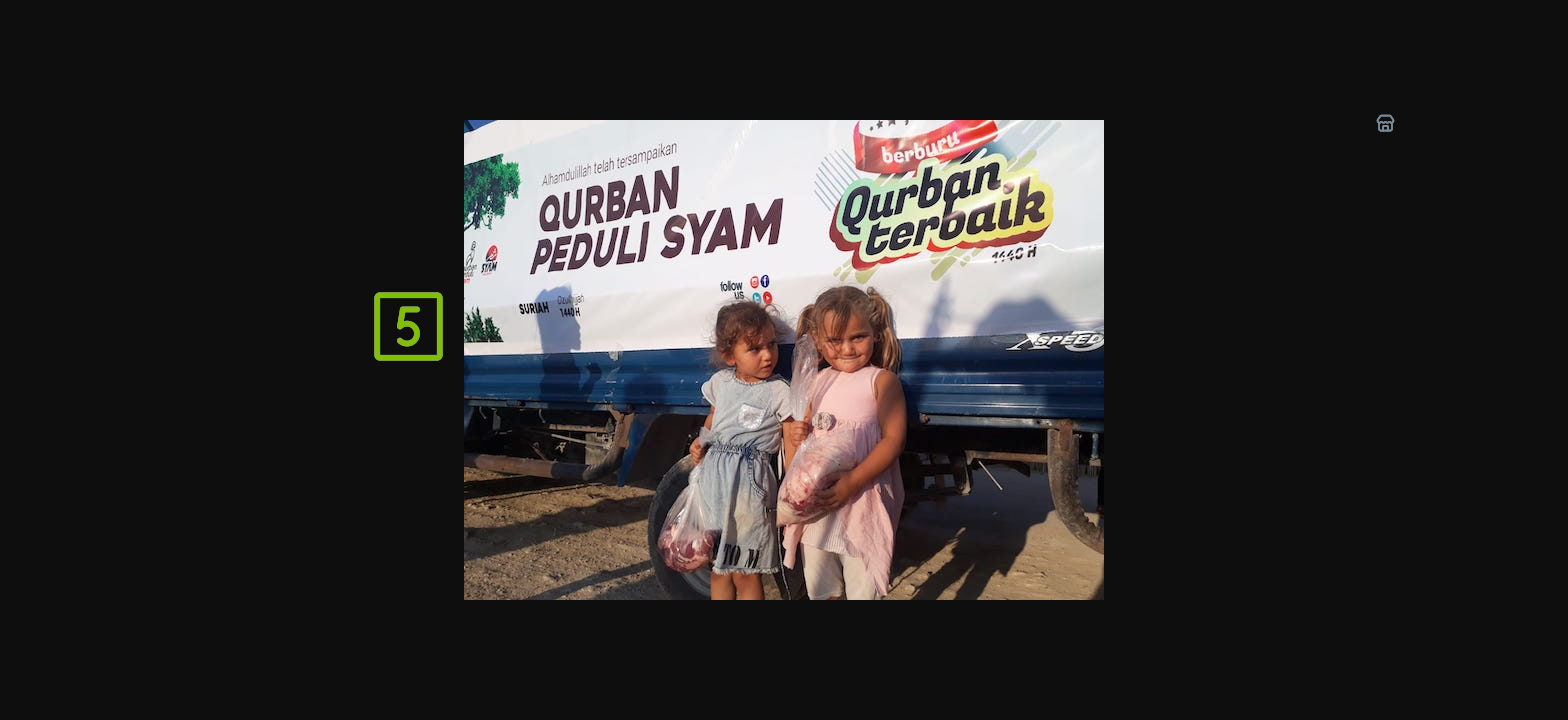  I want to click on browse or open the store, so click(1385, 123).